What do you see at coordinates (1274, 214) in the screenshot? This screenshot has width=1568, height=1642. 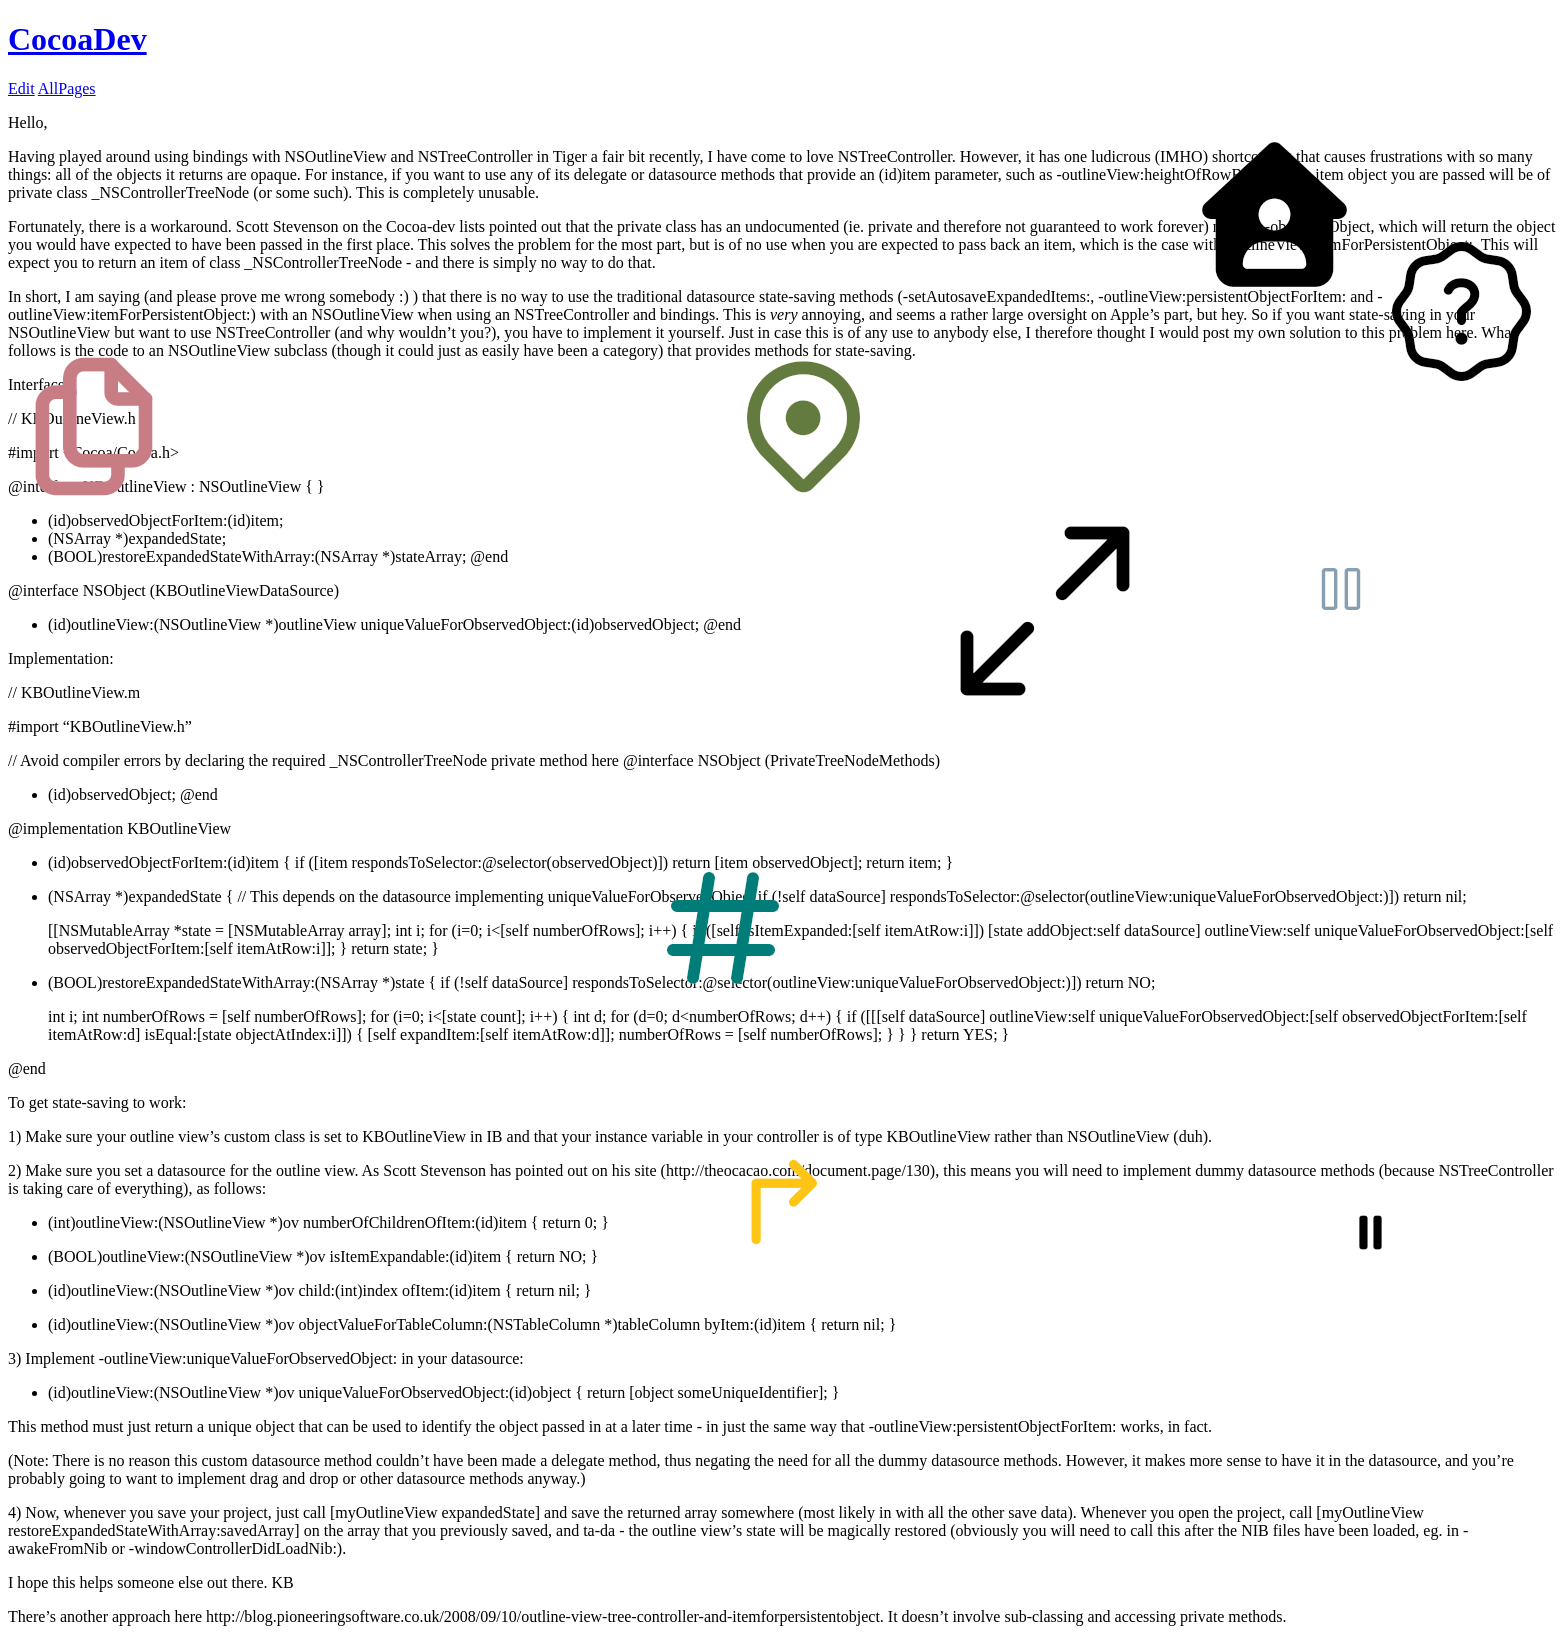 I see `view your home profile` at bounding box center [1274, 214].